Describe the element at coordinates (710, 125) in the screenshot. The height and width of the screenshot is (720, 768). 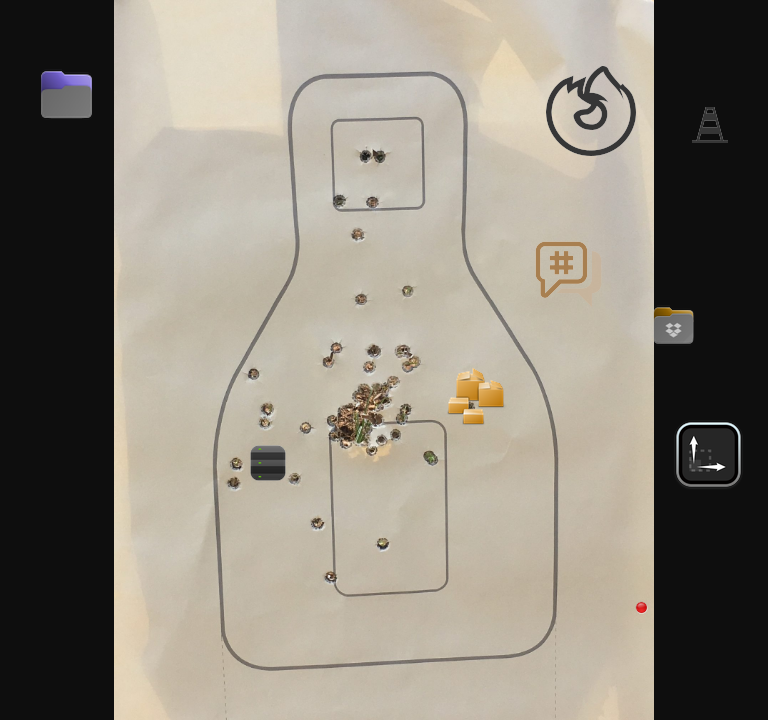
I see `open VLC media player` at that location.